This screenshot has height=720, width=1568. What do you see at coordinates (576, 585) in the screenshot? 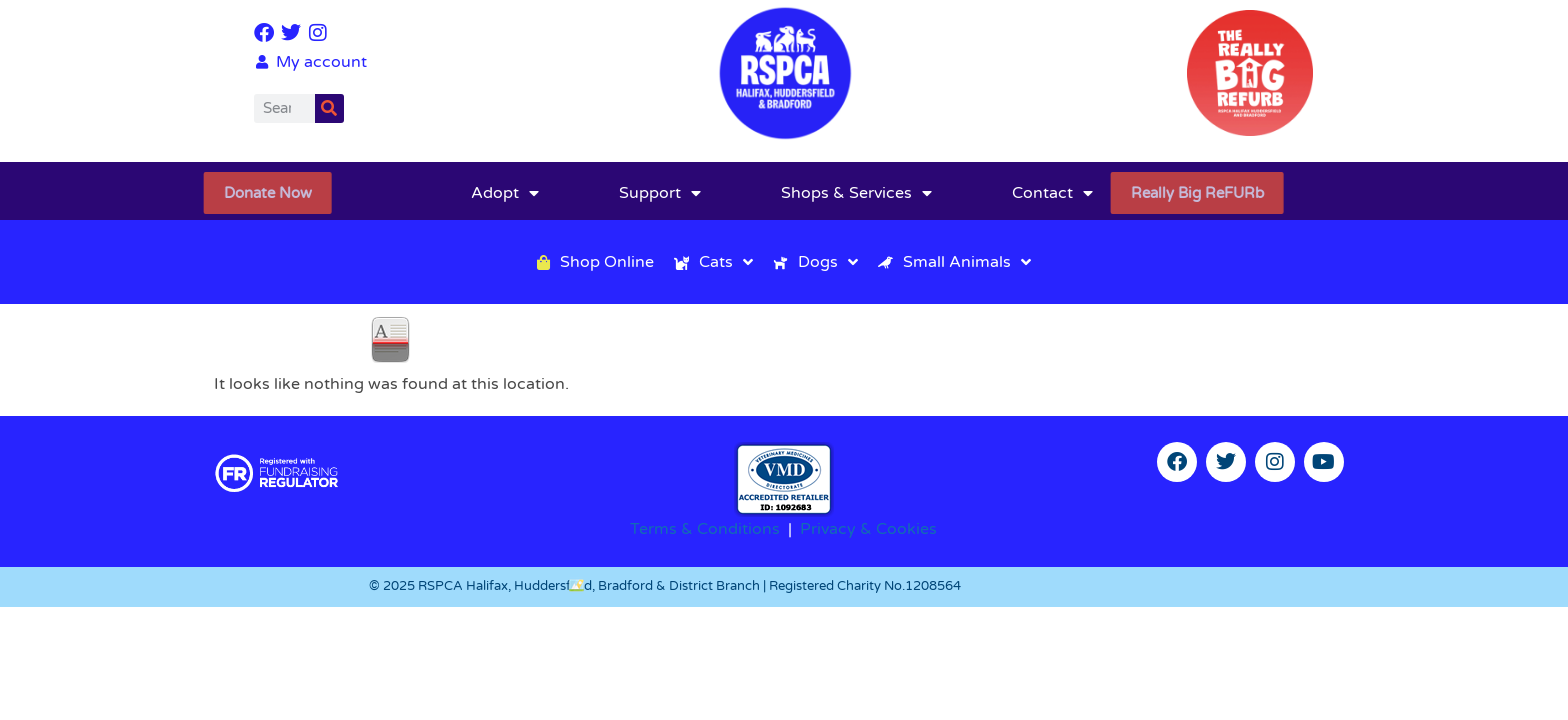
I see `open graphics applications folder` at bounding box center [576, 585].